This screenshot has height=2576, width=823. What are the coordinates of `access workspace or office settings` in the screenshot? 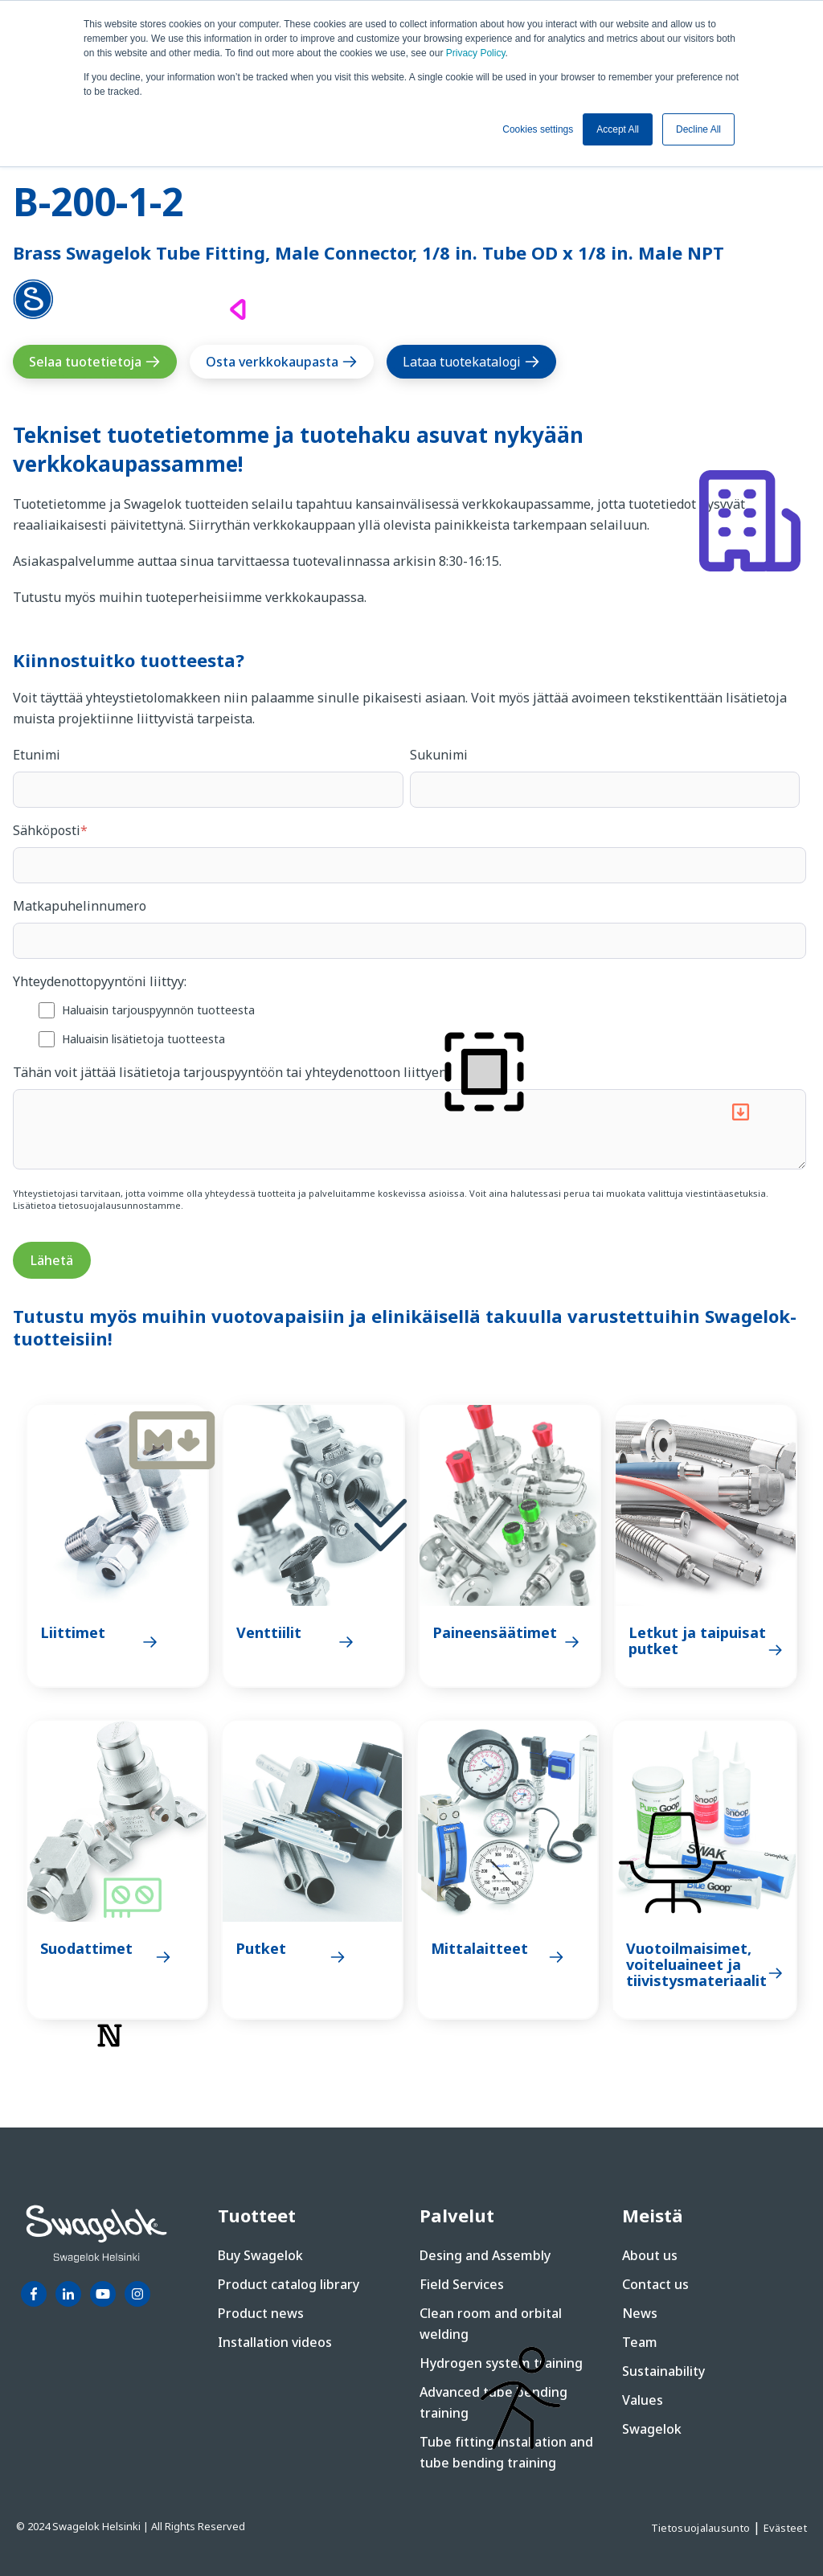 It's located at (673, 1862).